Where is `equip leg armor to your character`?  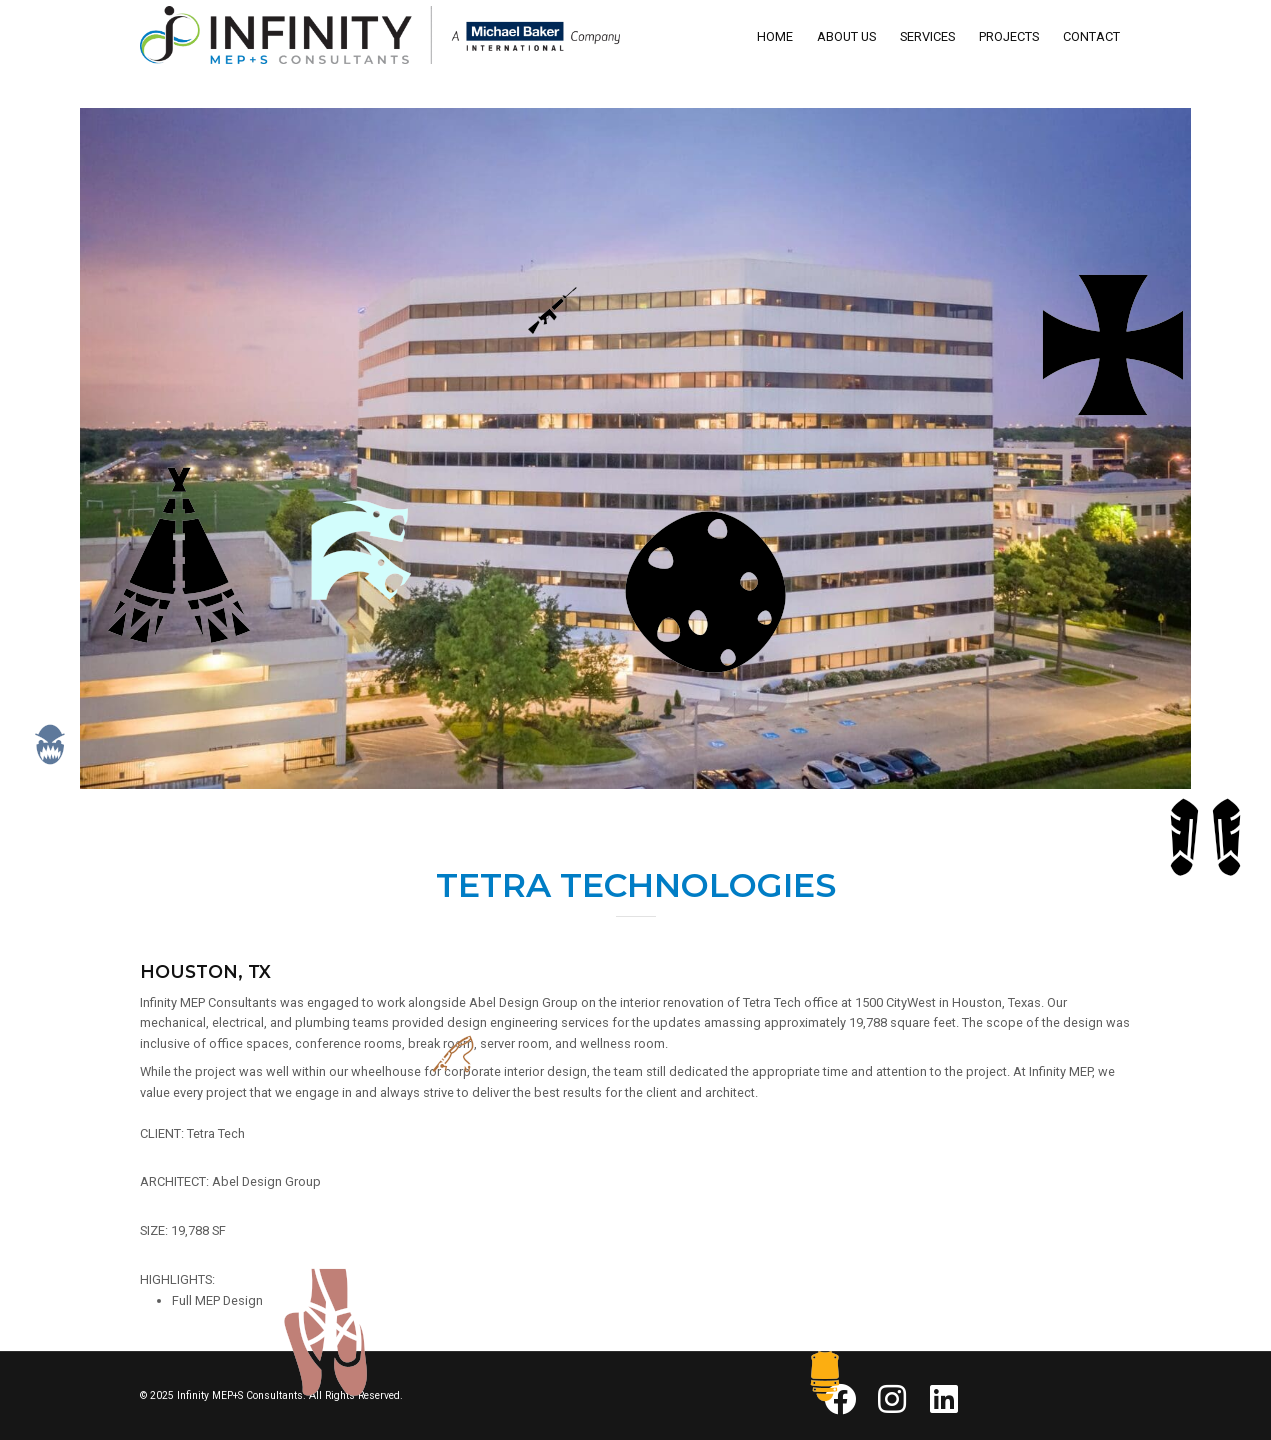 equip leg armor to your character is located at coordinates (1205, 837).